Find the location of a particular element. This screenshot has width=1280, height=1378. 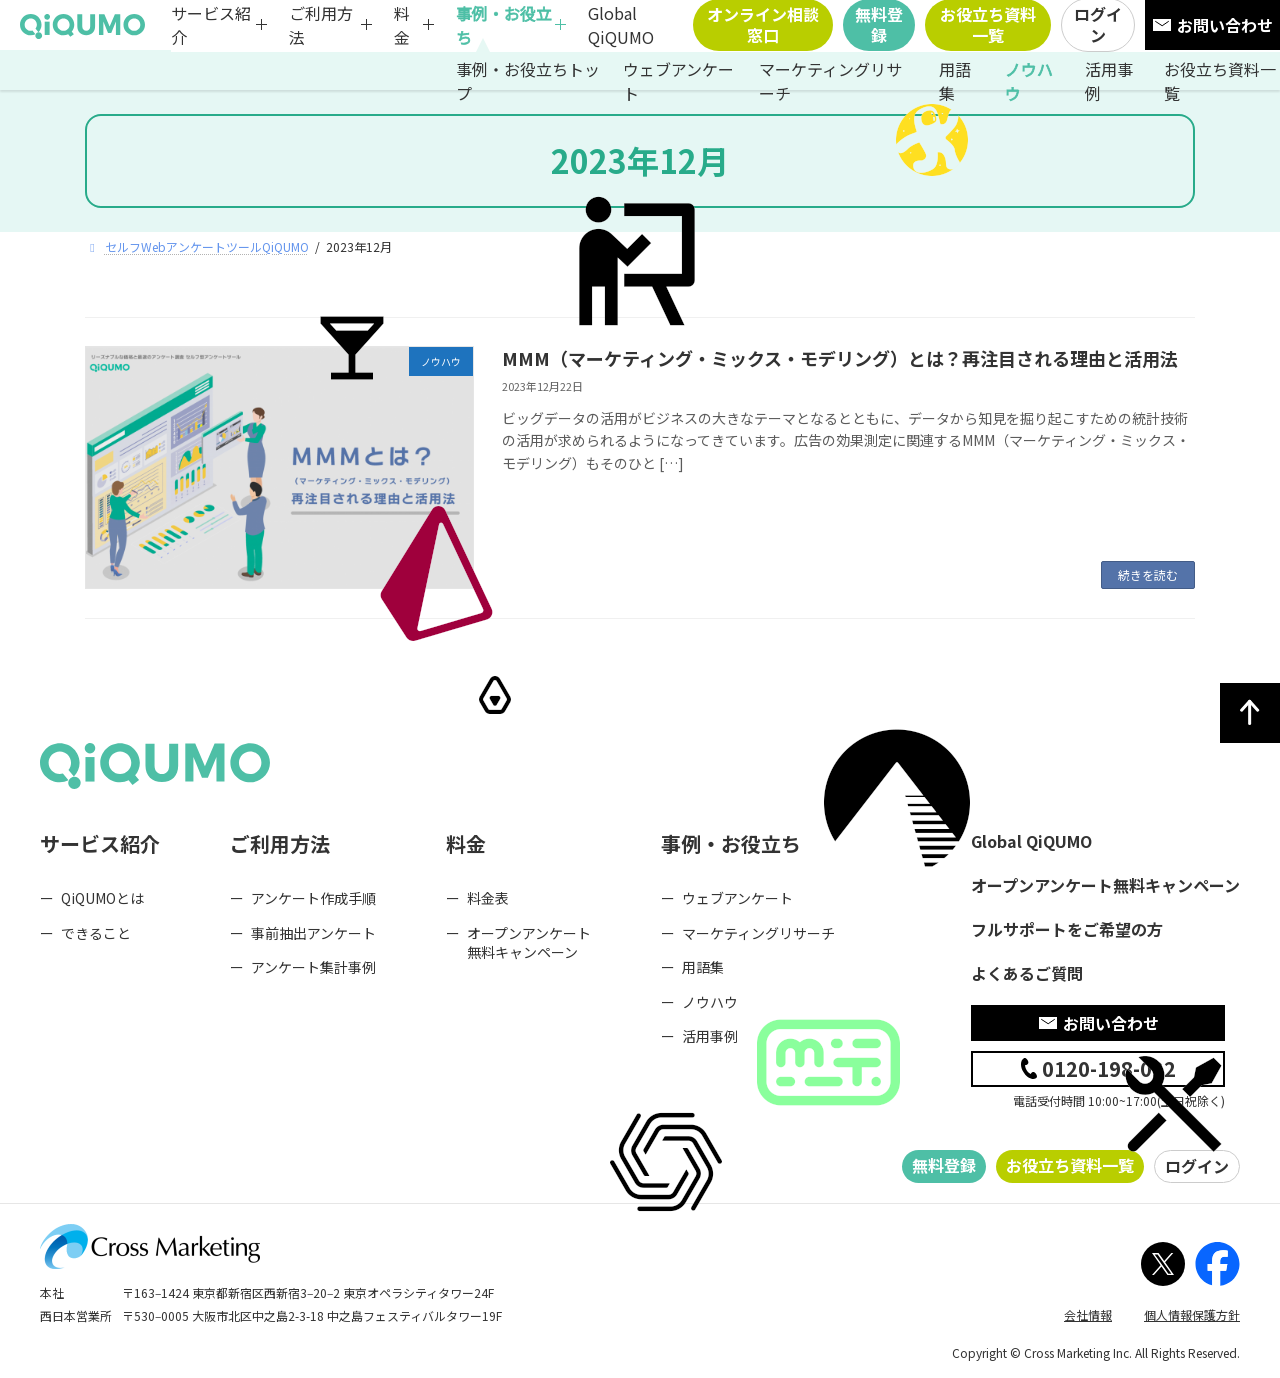

link to Codeberg repository is located at coordinates (897, 798).